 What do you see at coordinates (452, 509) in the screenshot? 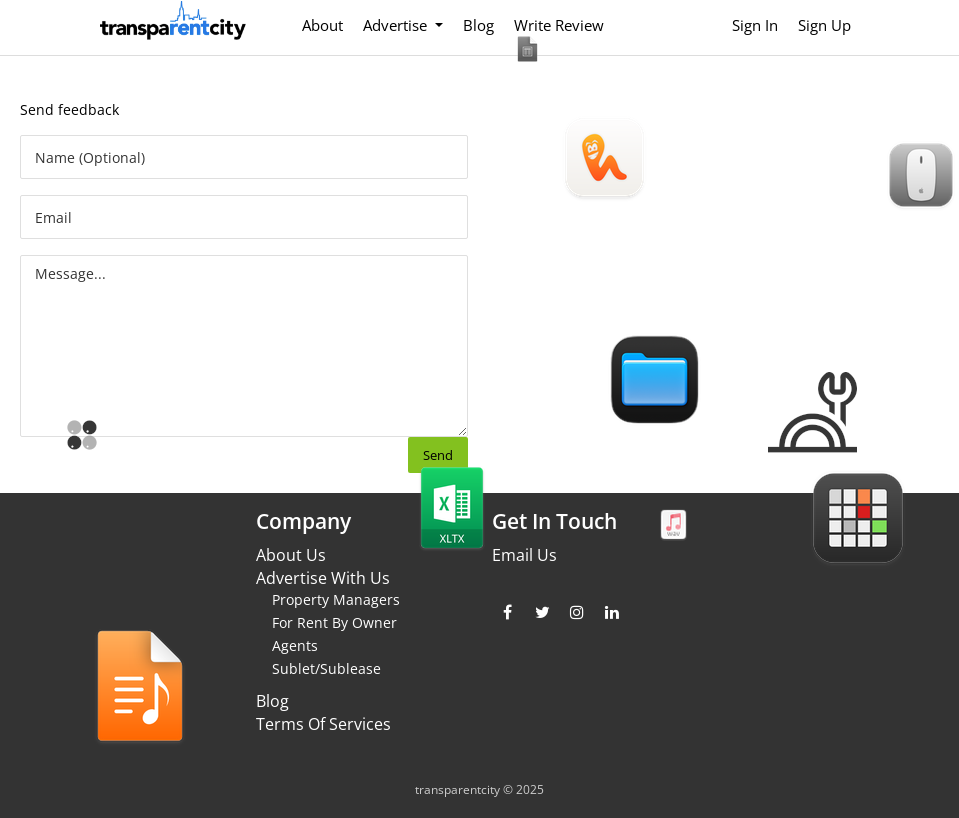
I see `excel spreadsheet template file` at bounding box center [452, 509].